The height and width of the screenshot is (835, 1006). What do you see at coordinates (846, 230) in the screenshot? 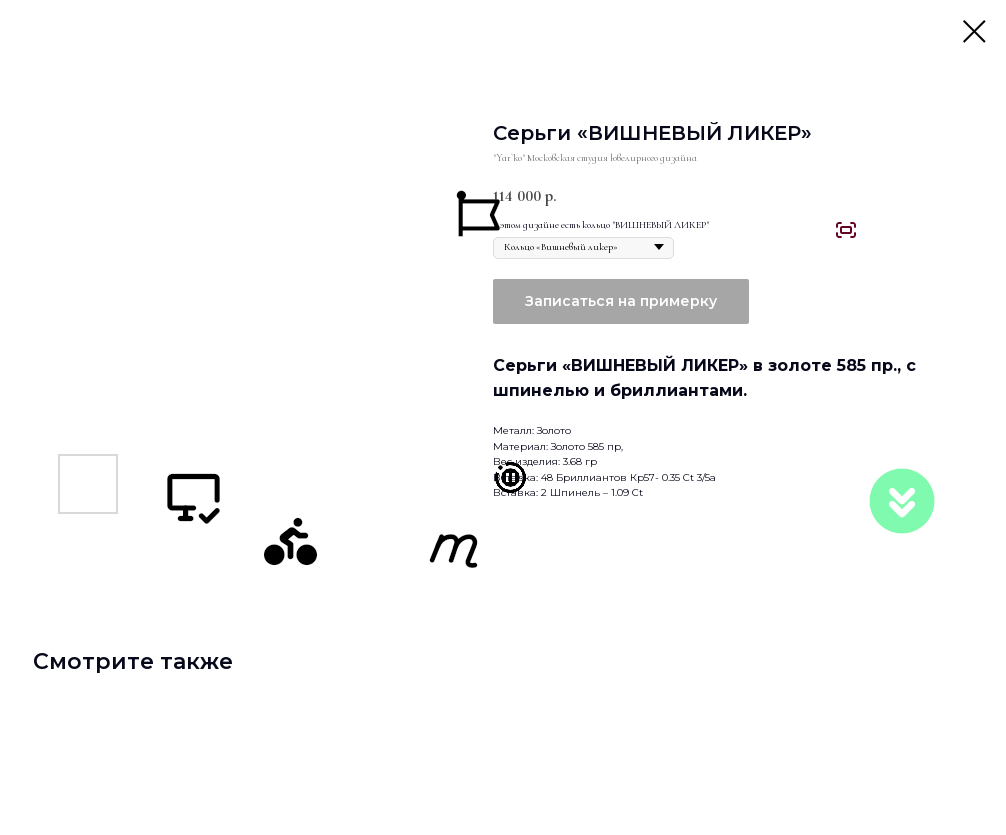
I see `scan a photo or document using the camera` at bounding box center [846, 230].